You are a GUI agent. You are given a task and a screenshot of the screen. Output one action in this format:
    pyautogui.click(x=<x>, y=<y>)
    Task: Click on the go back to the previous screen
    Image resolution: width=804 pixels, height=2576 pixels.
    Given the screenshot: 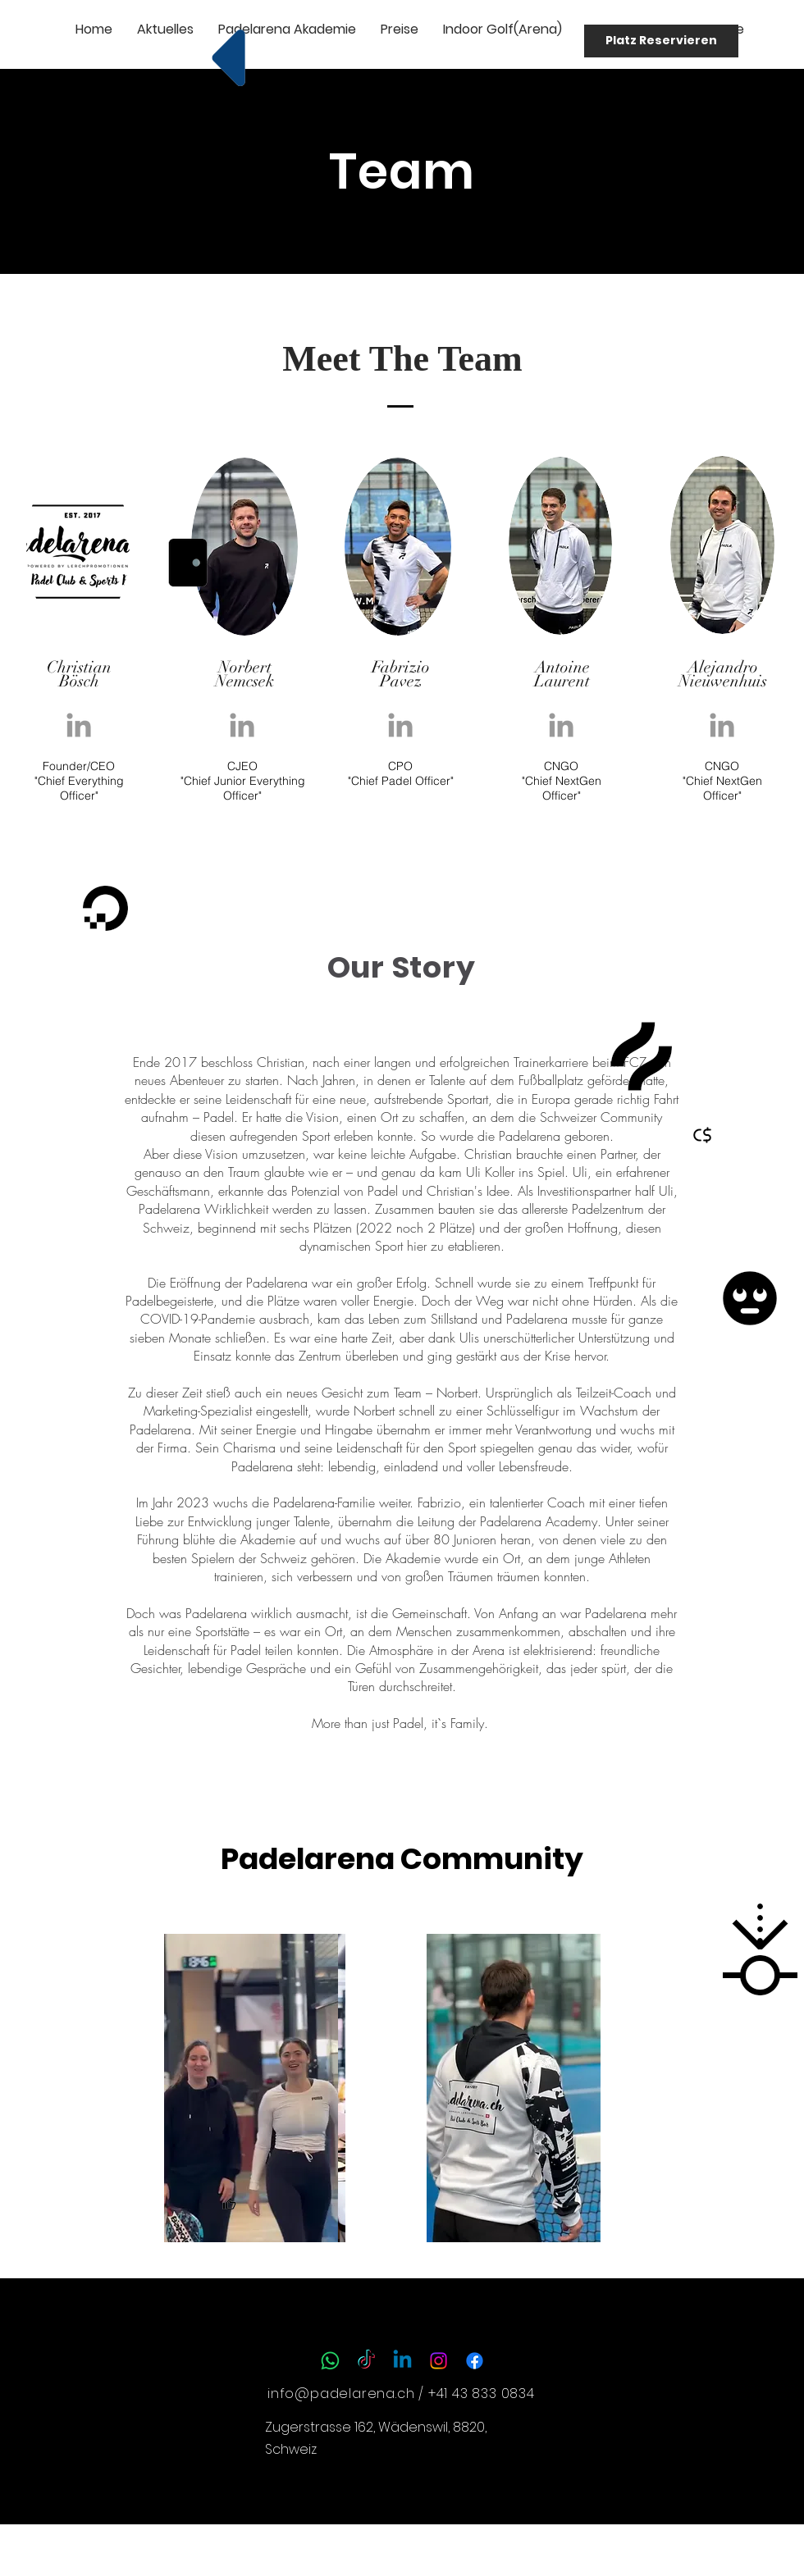 What is the action you would take?
    pyautogui.click(x=231, y=57)
    